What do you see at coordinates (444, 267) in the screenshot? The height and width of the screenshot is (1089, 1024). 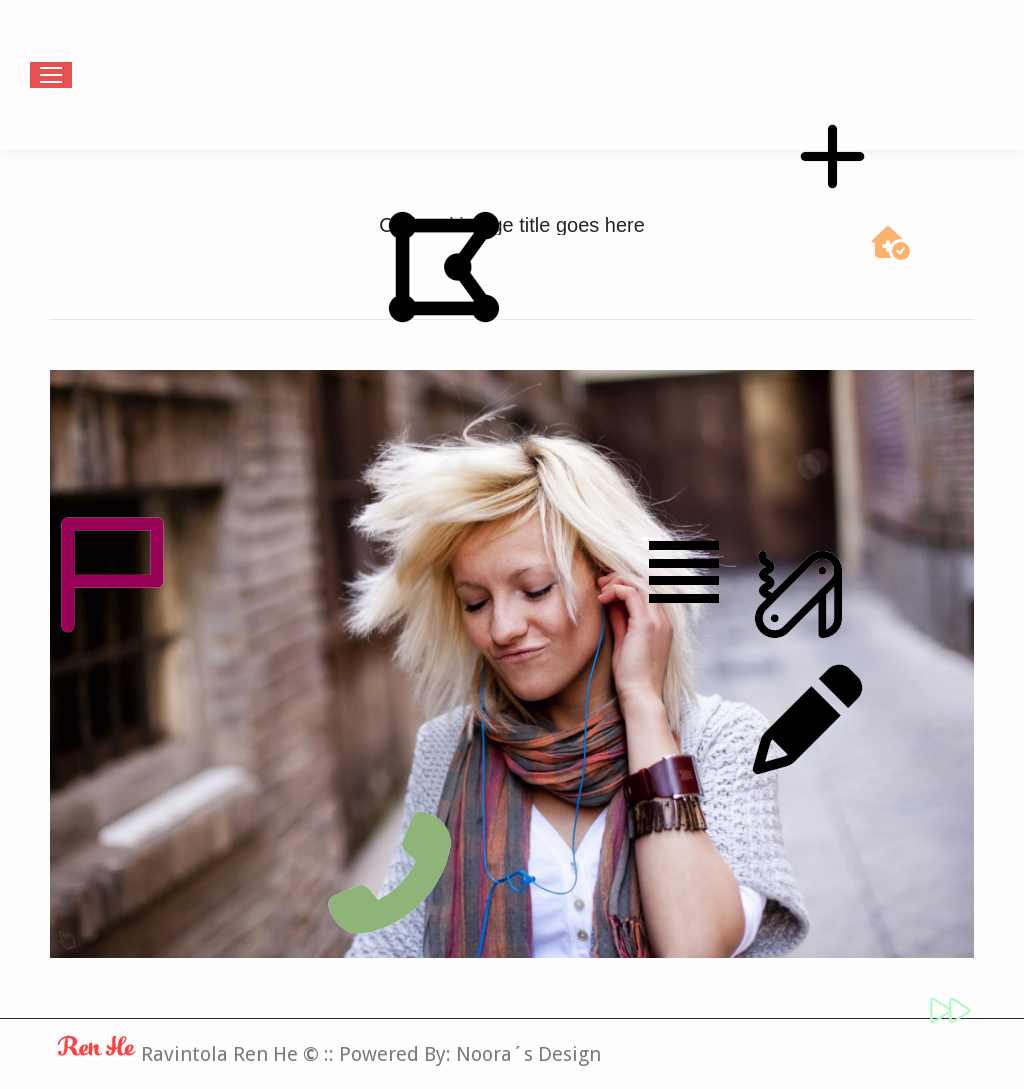 I see `create or edit vector polygon shape` at bounding box center [444, 267].